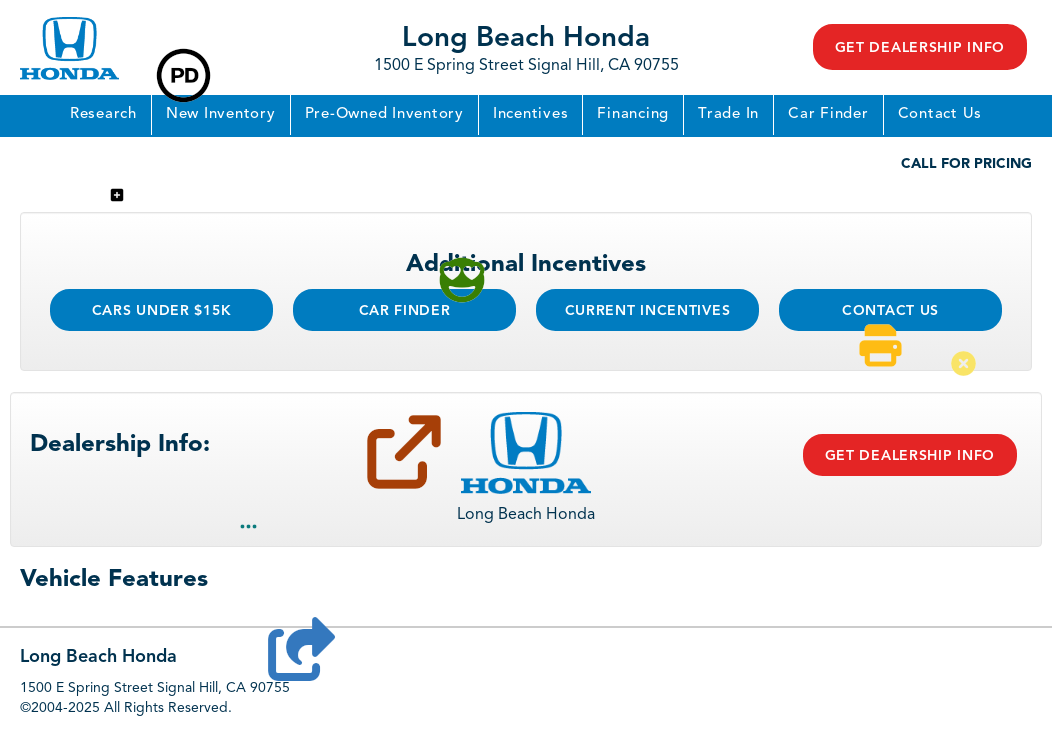 This screenshot has width=1052, height=738. I want to click on indicates public domain content, so click(183, 75).